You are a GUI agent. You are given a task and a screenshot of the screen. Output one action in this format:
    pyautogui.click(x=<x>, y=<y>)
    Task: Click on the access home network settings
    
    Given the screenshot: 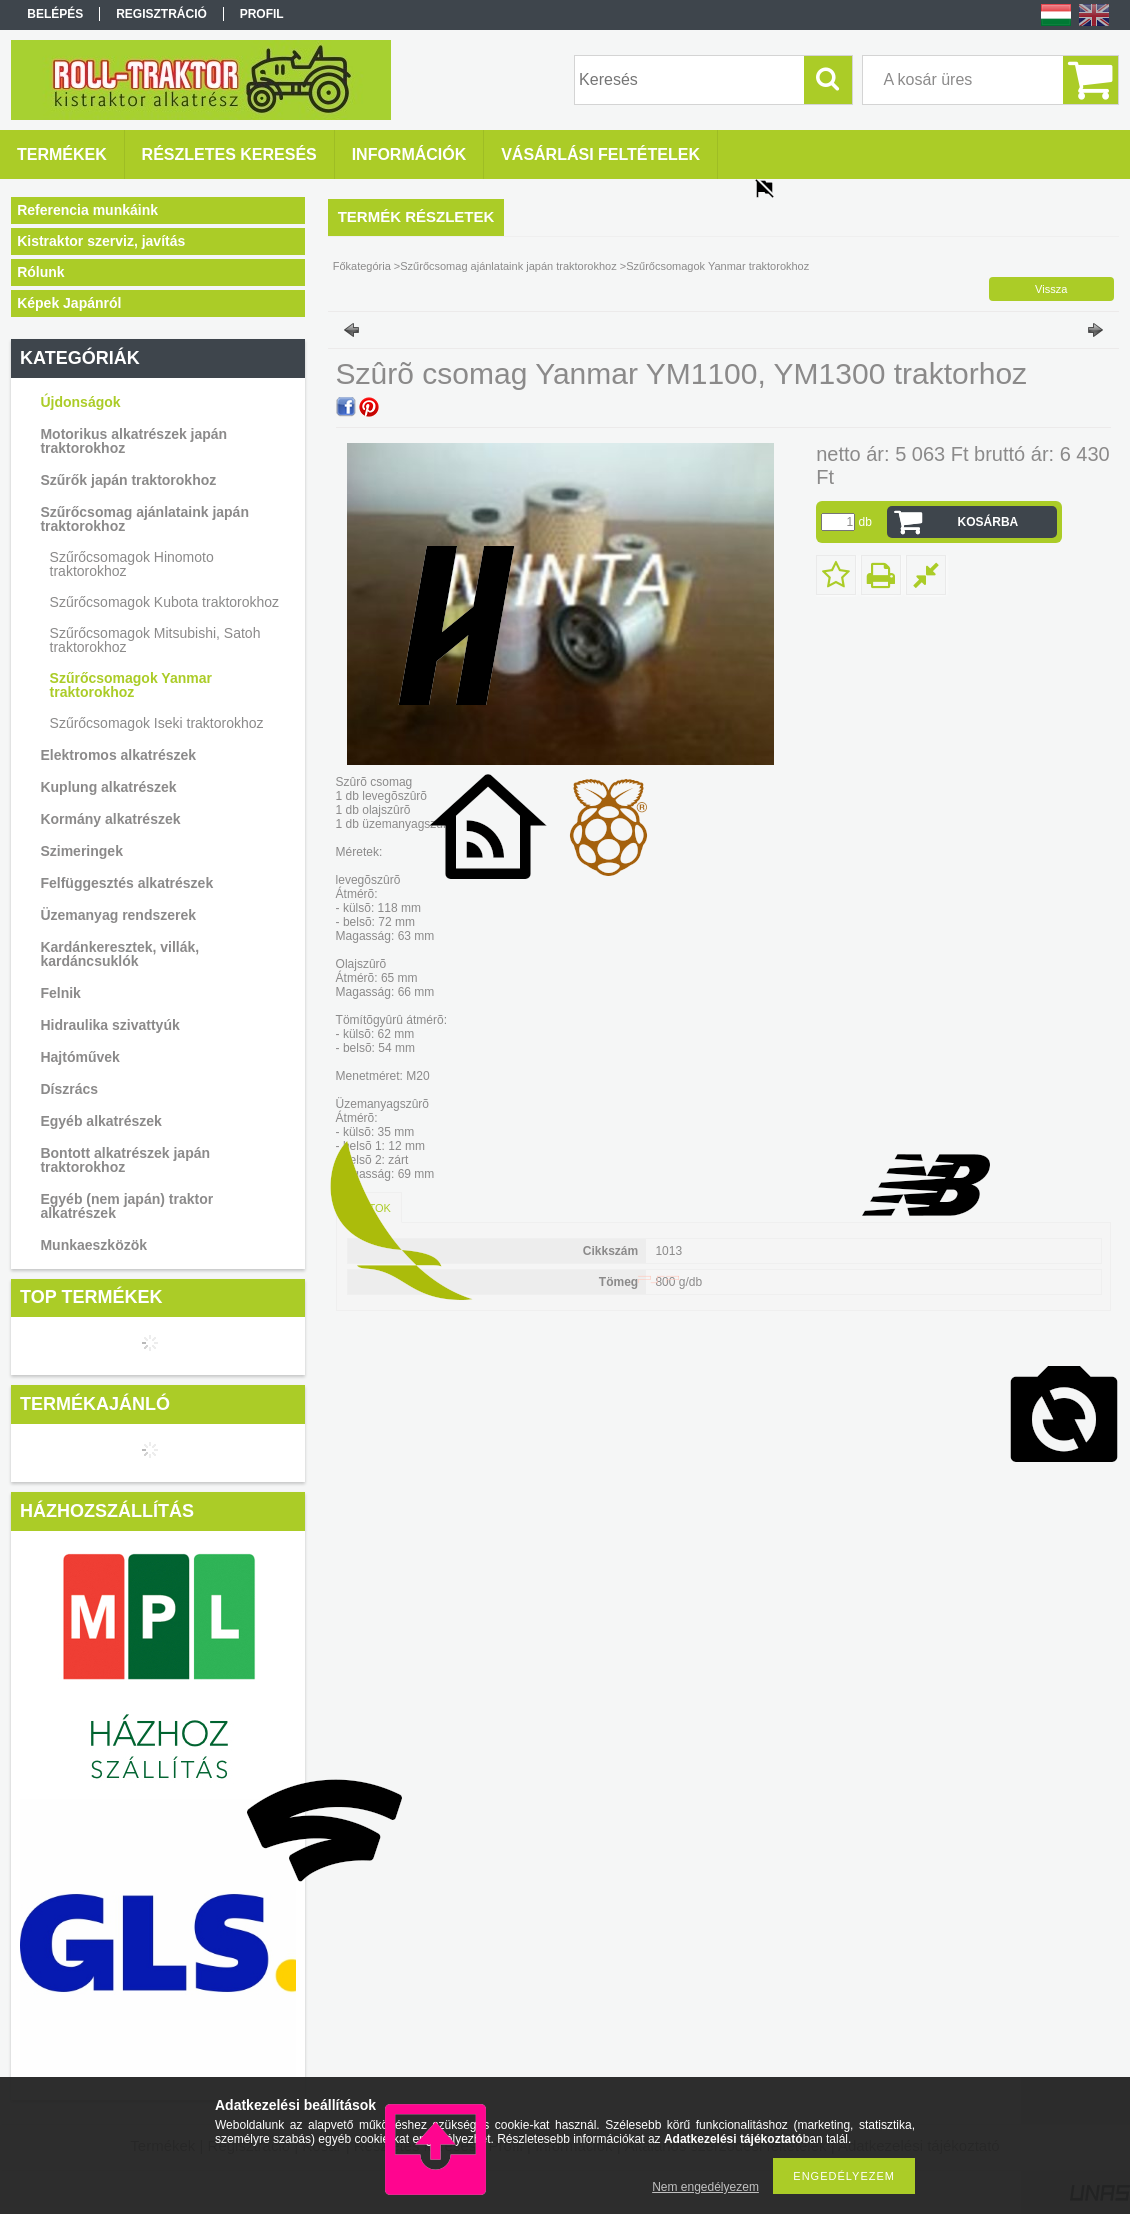 What is the action you would take?
    pyautogui.click(x=488, y=831)
    